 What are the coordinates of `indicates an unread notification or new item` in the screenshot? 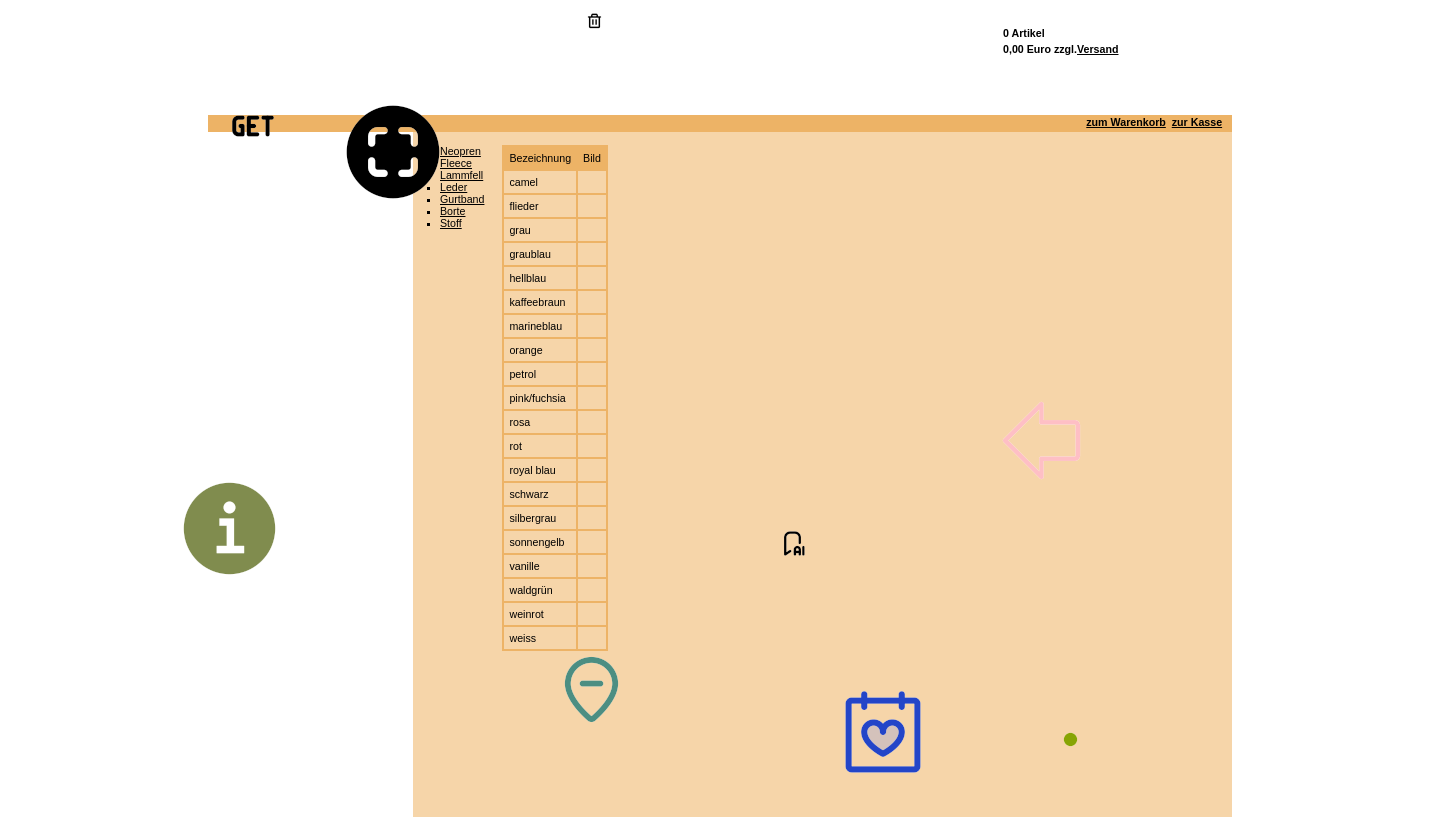 It's located at (1070, 739).